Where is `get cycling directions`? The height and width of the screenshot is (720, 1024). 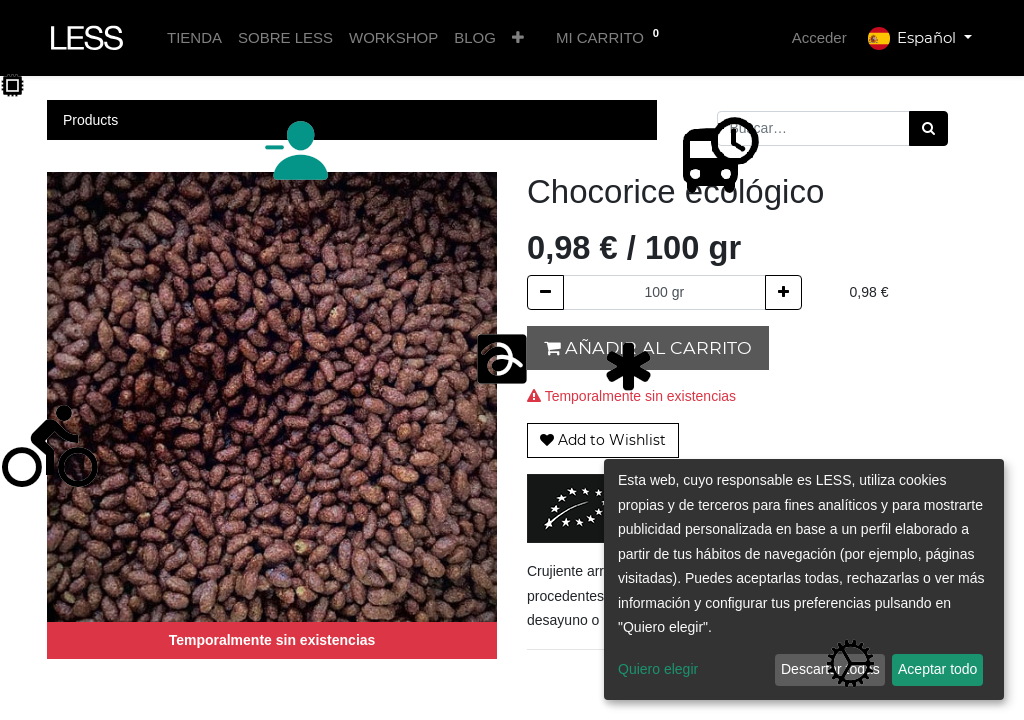
get cycling directions is located at coordinates (50, 447).